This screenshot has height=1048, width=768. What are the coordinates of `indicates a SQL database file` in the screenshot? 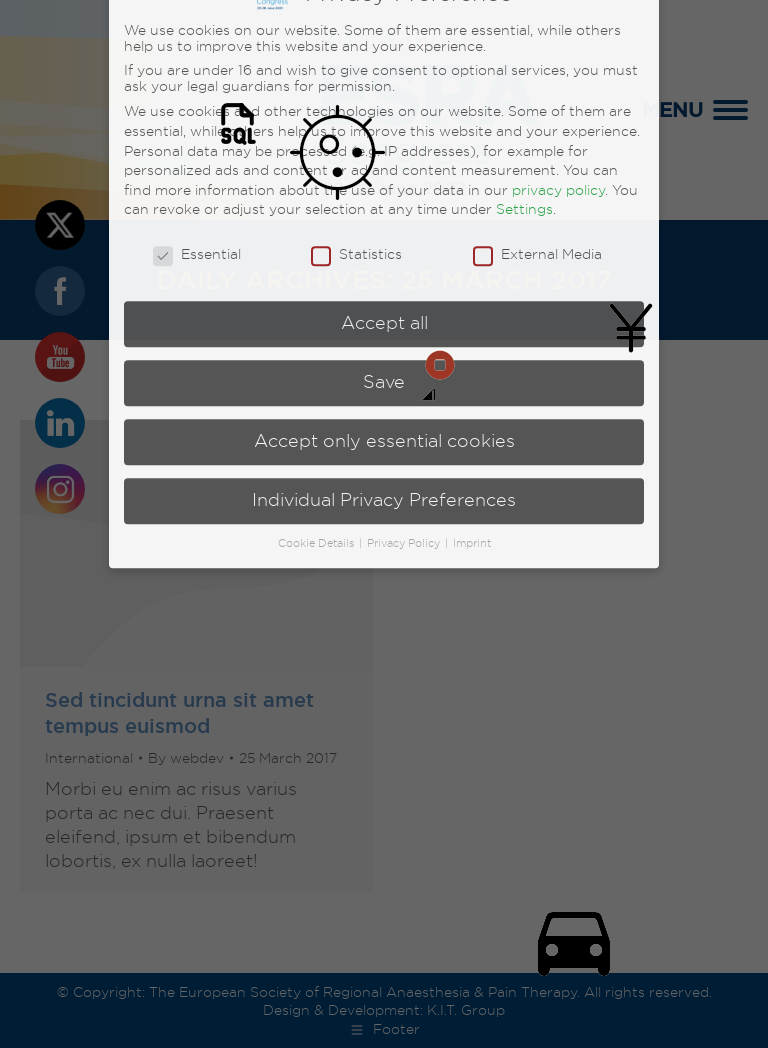 It's located at (237, 123).